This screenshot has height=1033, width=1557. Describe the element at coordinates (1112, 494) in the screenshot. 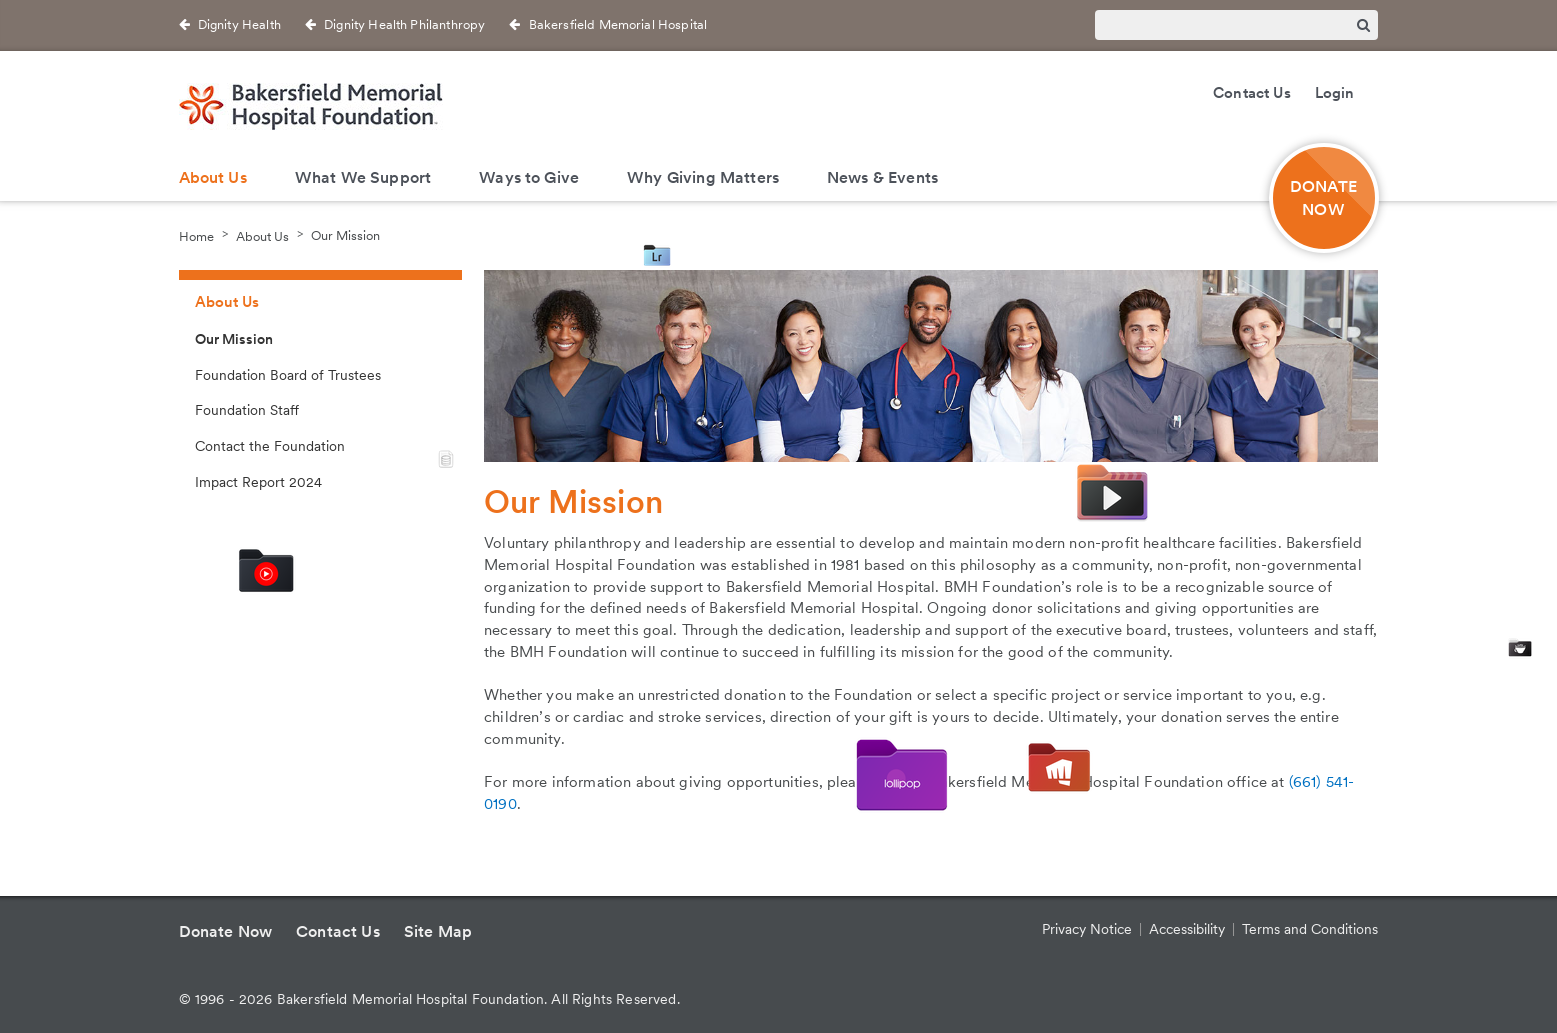

I see `open your movie files folder` at that location.